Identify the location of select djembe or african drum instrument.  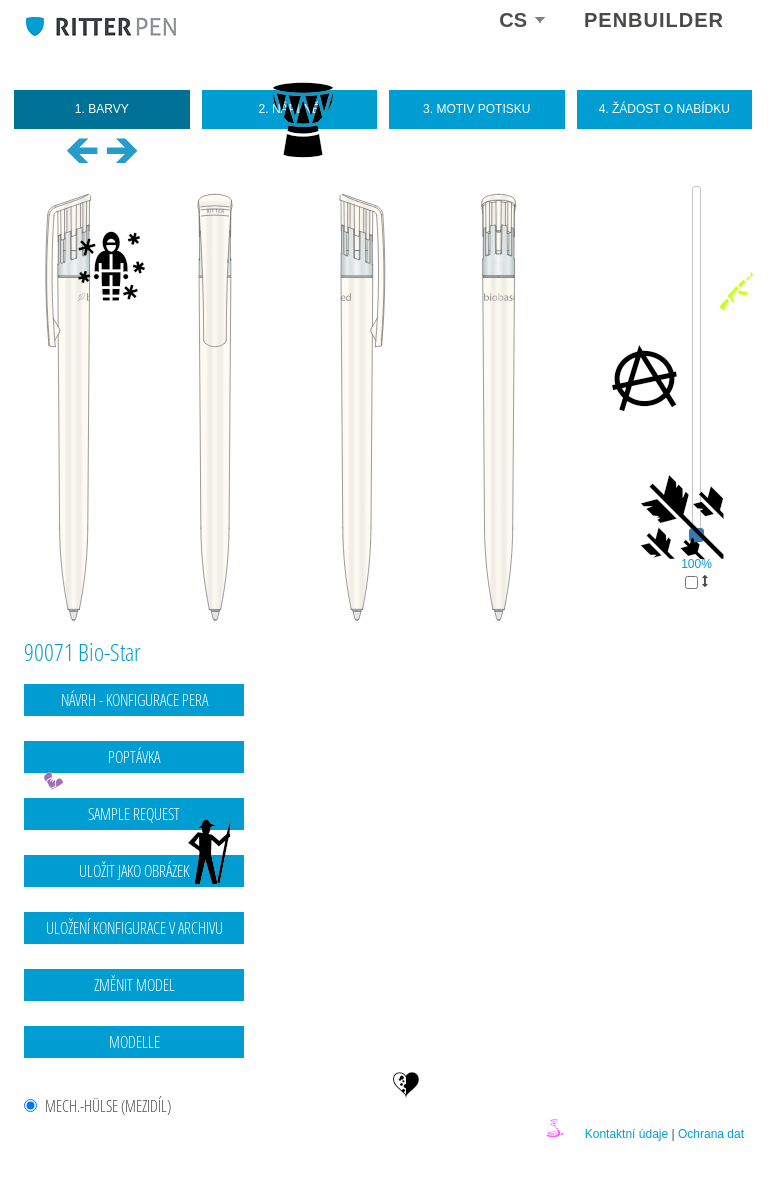
(303, 118).